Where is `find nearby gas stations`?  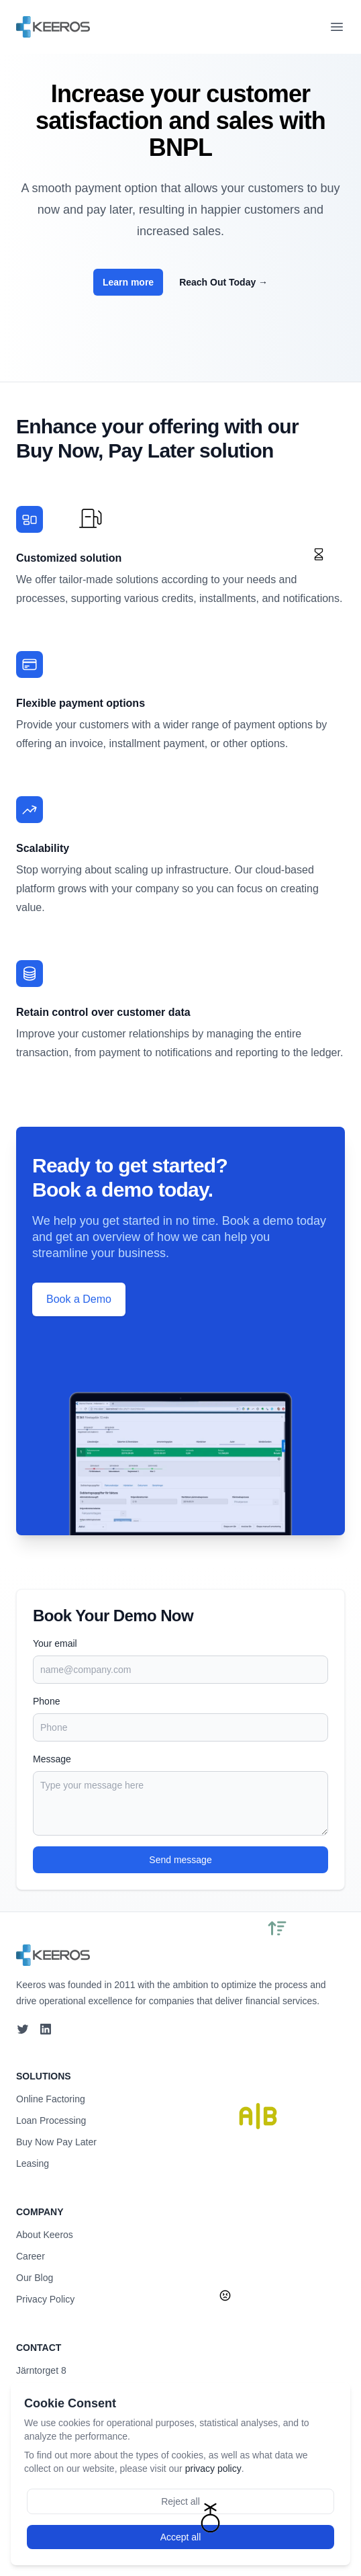
find nearby gas stations is located at coordinates (89, 518).